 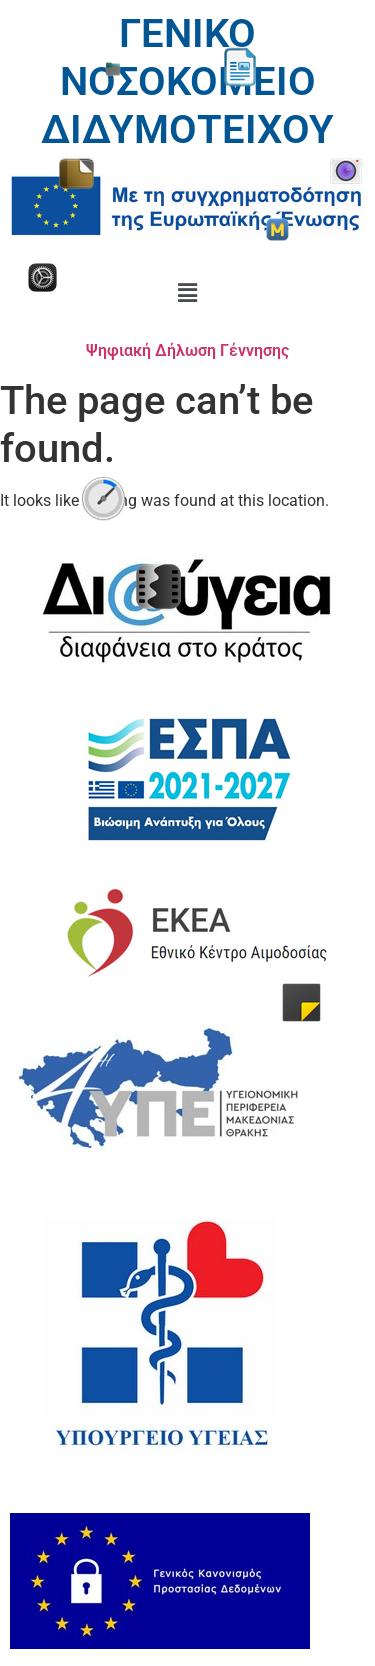 I want to click on open folder containing files, so click(x=113, y=69).